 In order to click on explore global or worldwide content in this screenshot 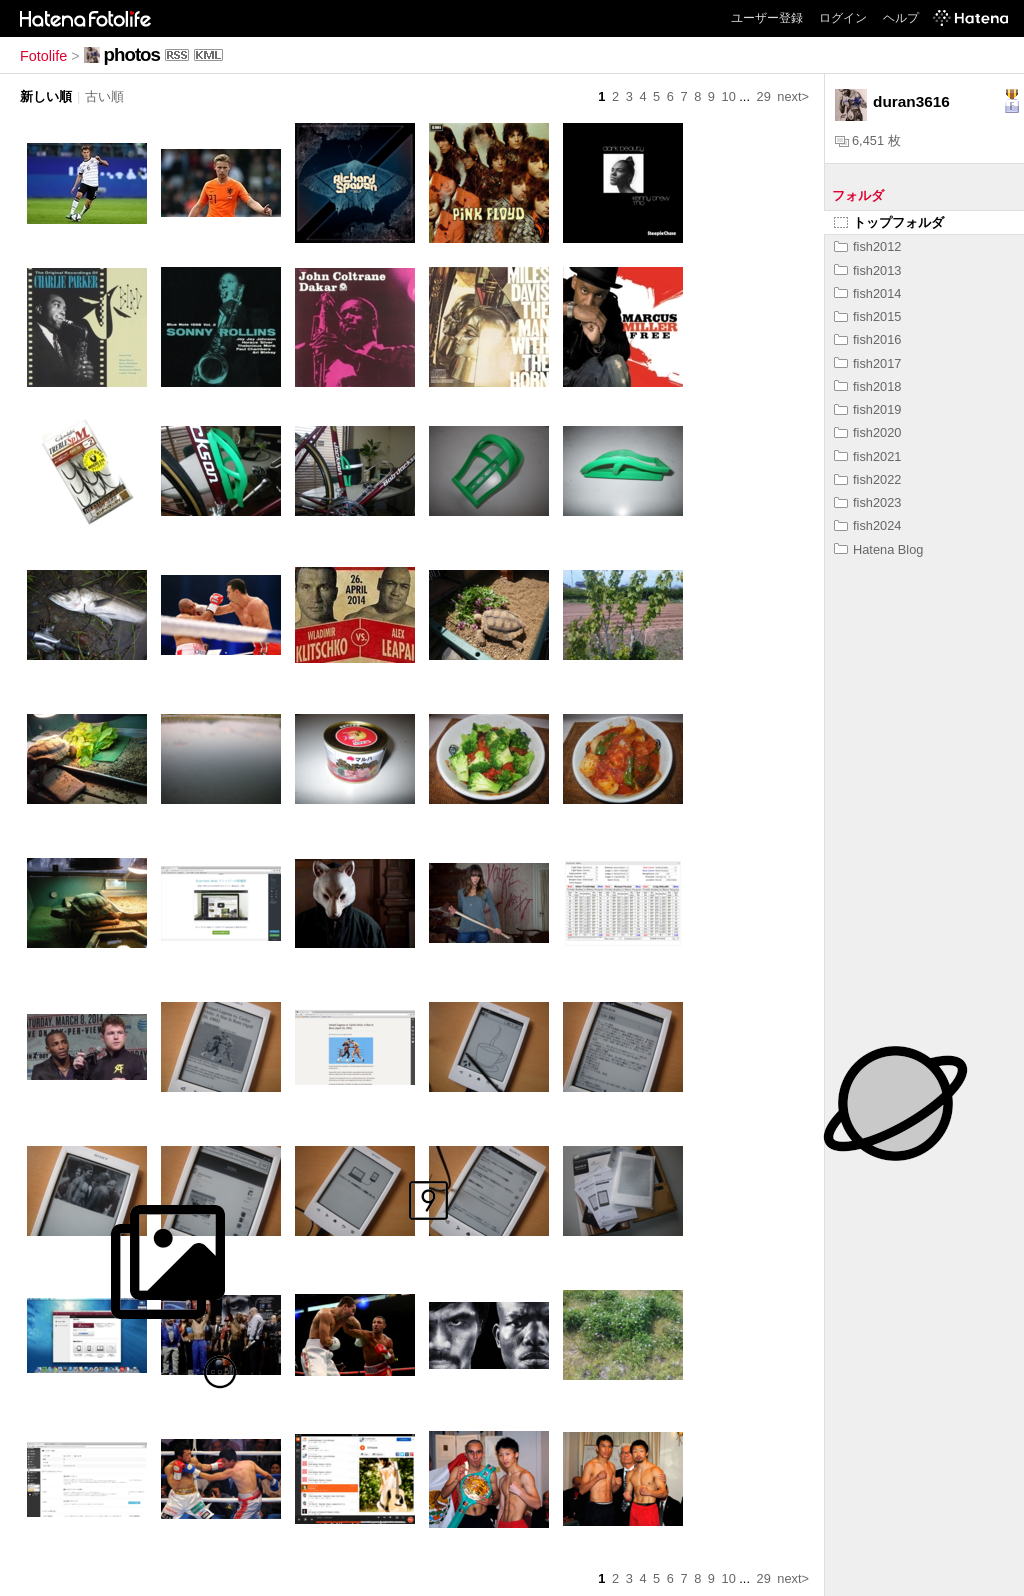, I will do `click(895, 1103)`.